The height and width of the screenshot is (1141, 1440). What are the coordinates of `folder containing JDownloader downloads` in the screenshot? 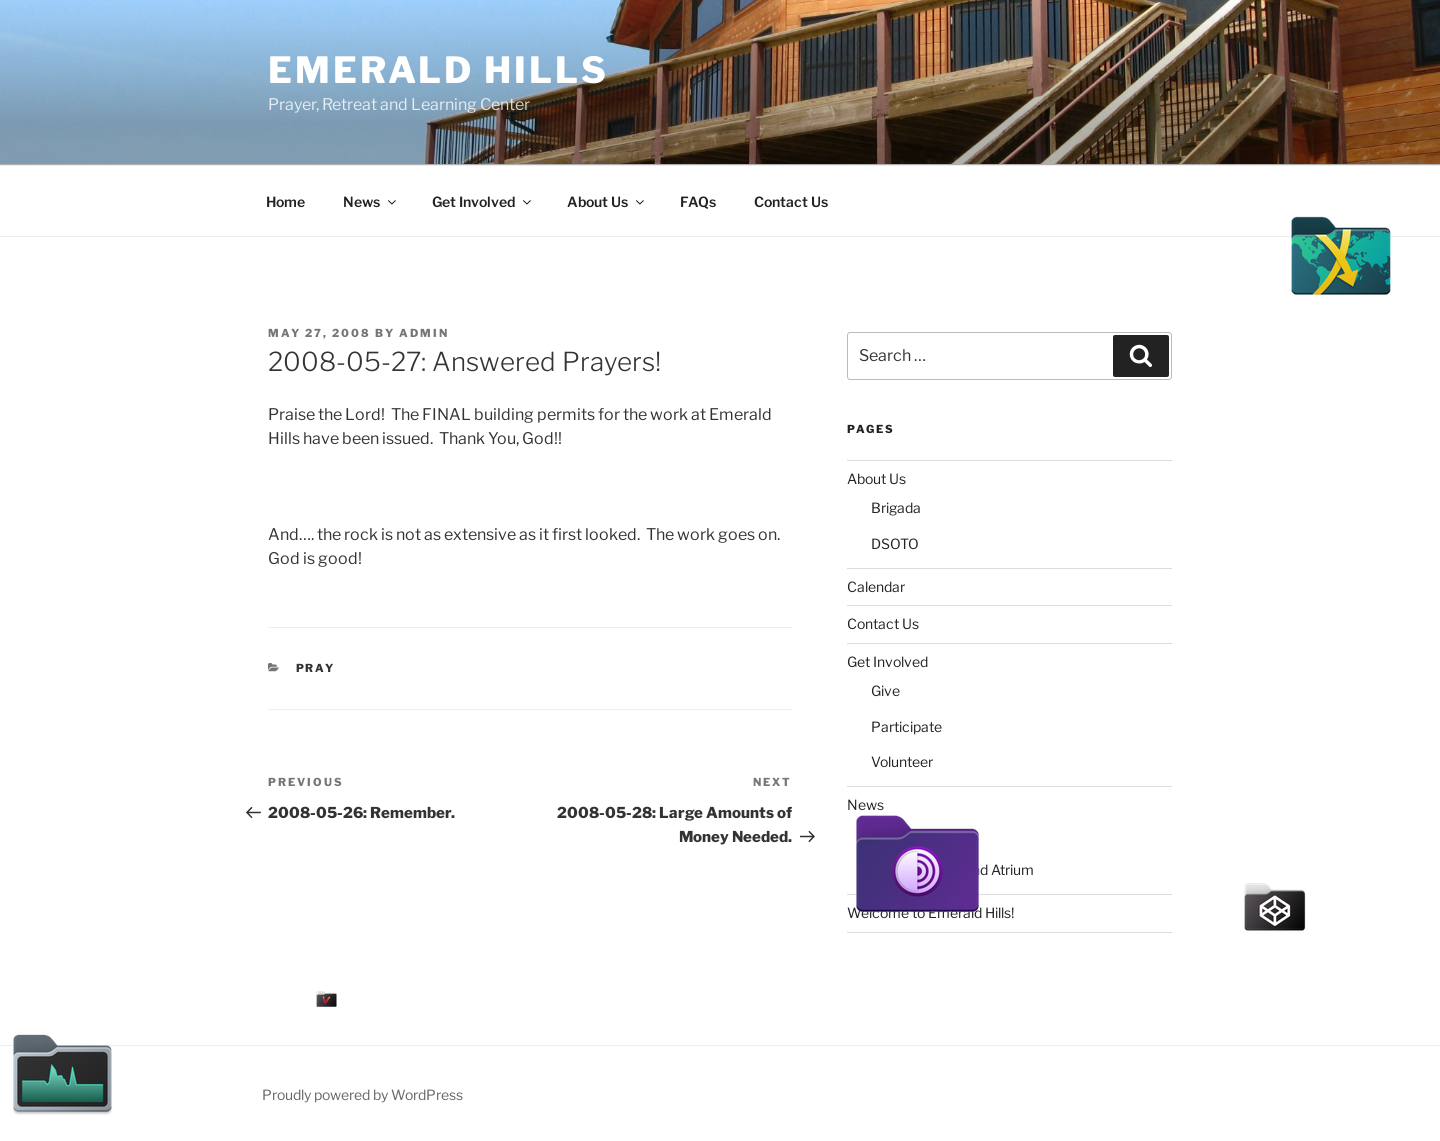 It's located at (1340, 258).